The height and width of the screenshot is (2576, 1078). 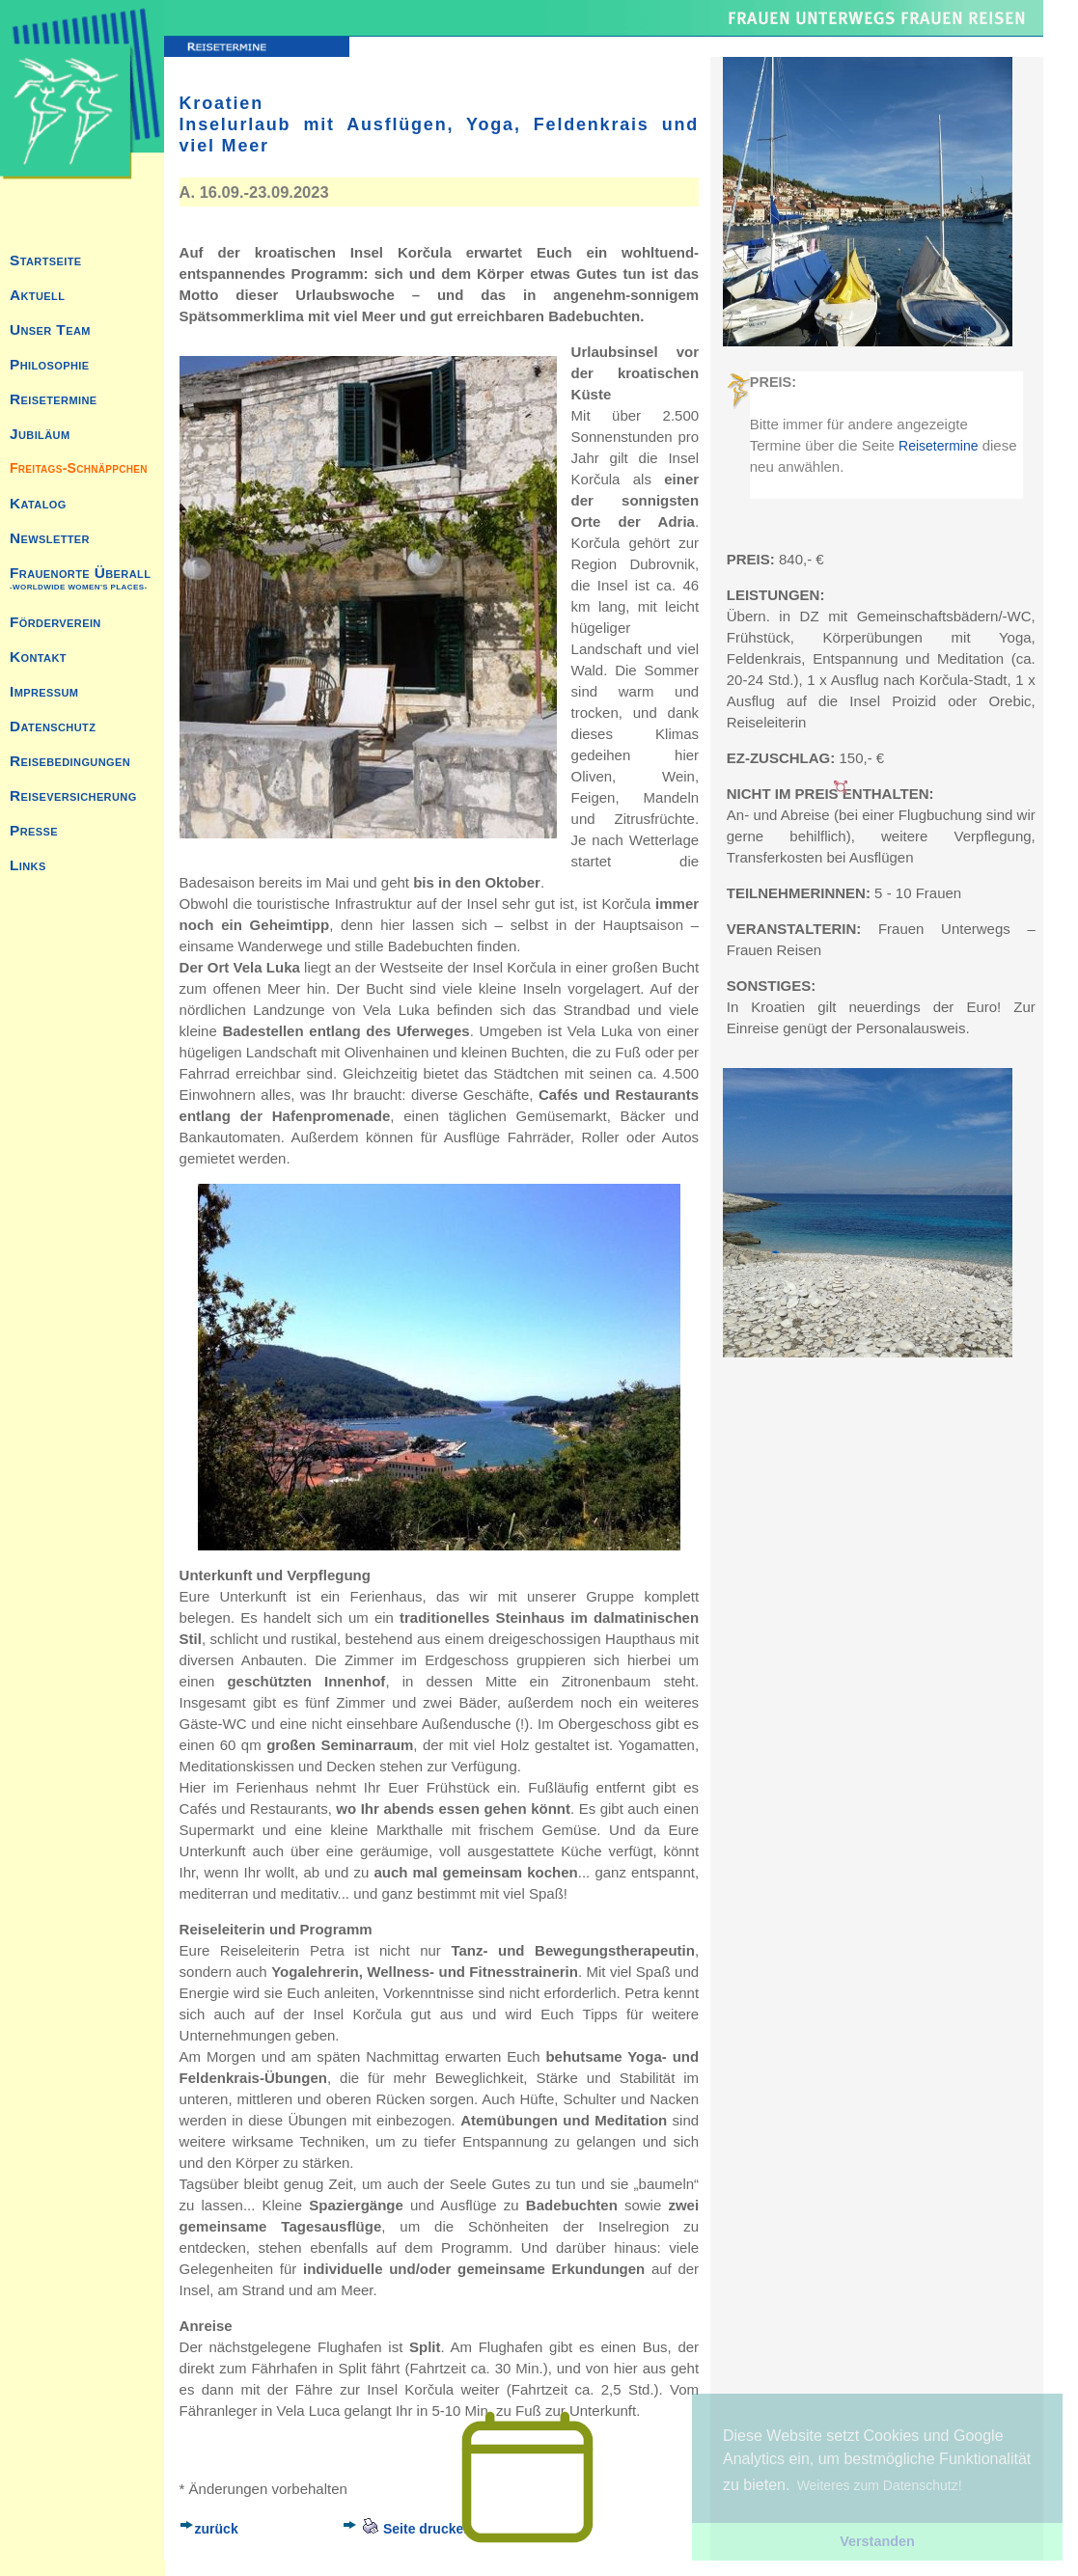 I want to click on view empty calendar or schedule, so click(x=527, y=2477).